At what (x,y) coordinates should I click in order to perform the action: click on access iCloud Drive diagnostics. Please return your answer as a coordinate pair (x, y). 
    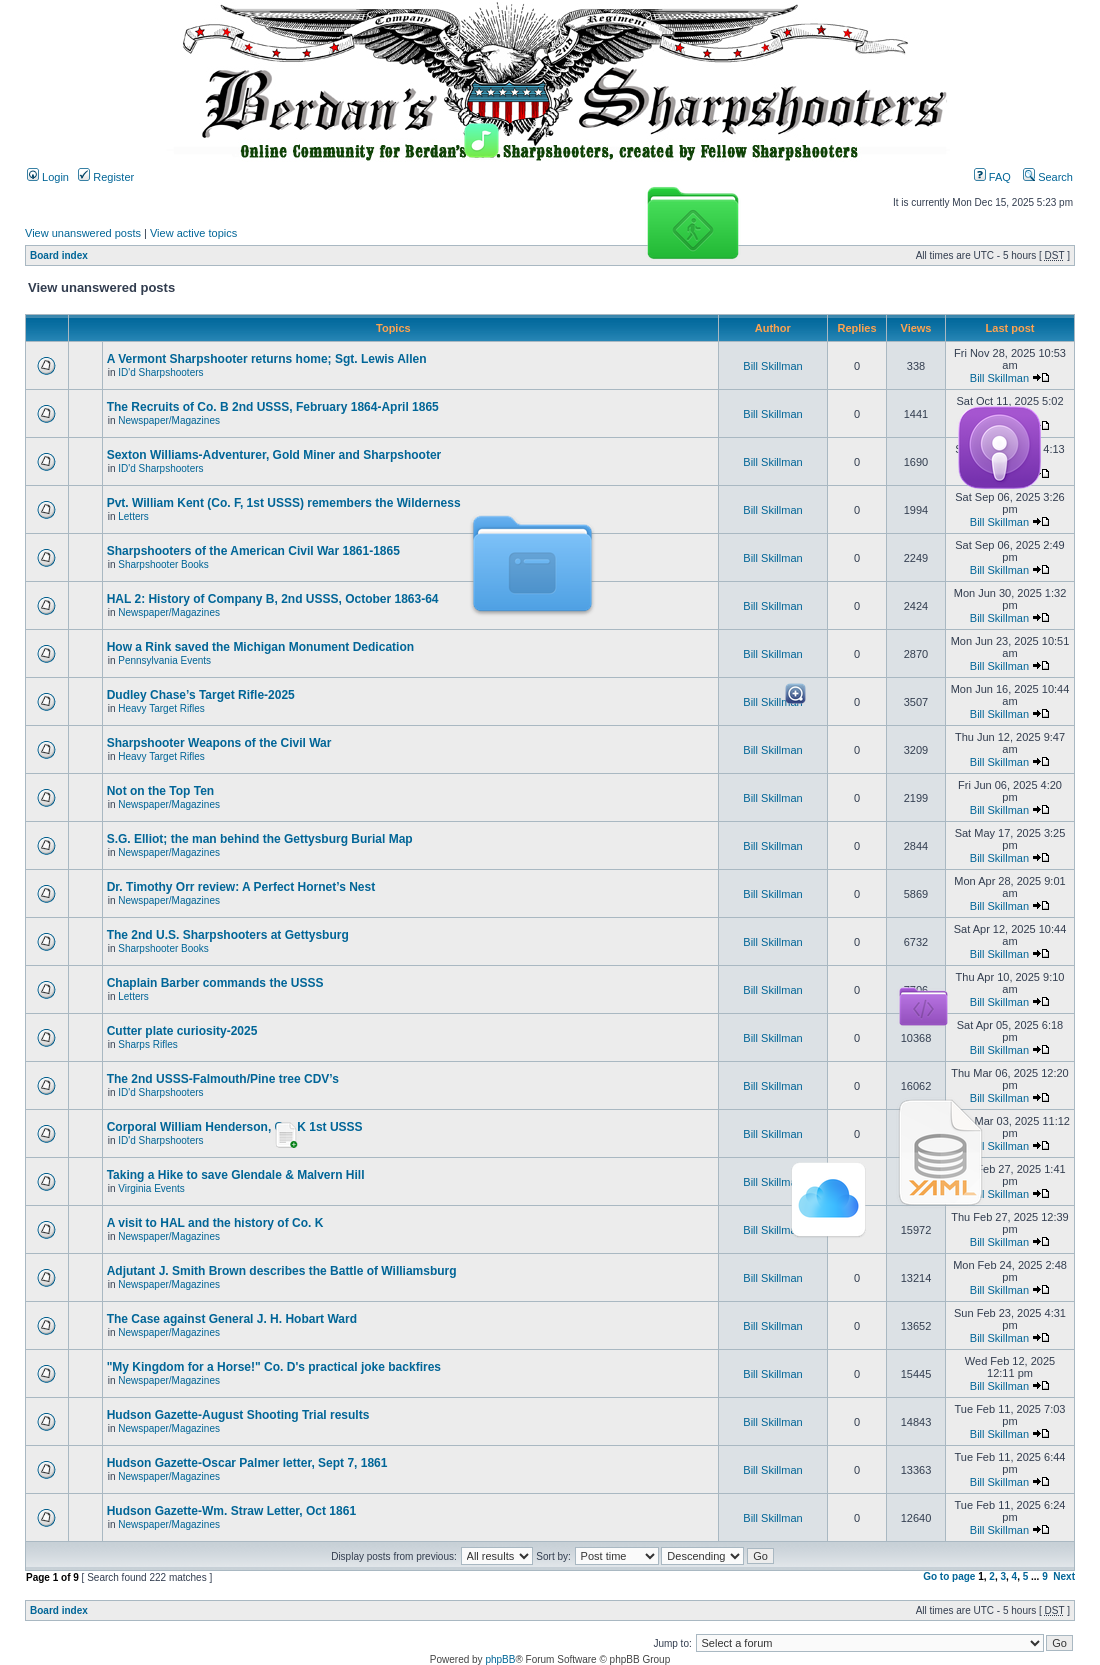
    Looking at the image, I should click on (828, 1199).